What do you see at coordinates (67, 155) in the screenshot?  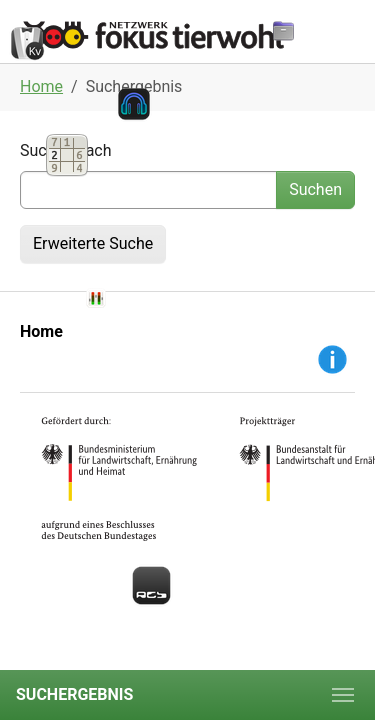 I see `open the sudoku puzzle game` at bounding box center [67, 155].